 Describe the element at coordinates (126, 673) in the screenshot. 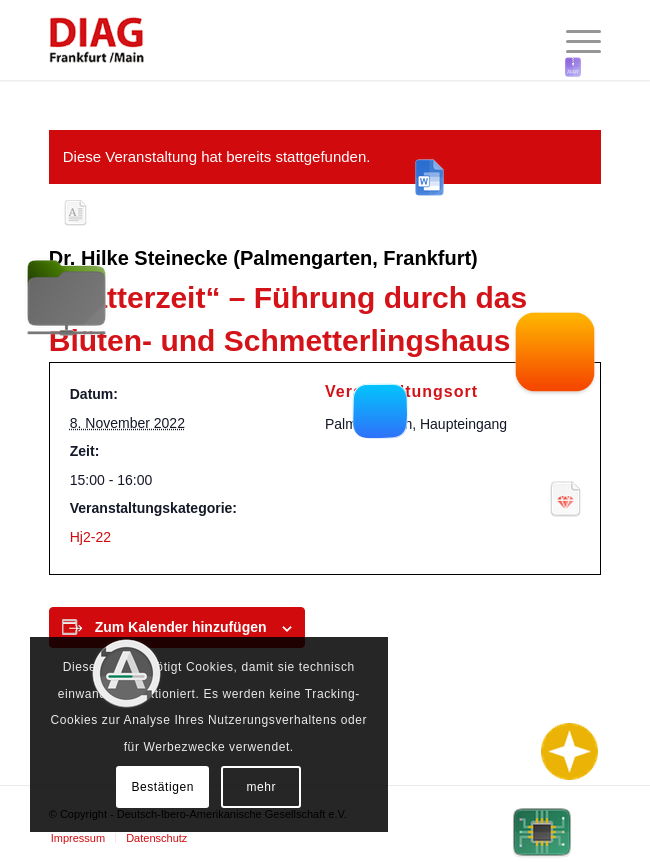

I see `open the software updater application` at that location.